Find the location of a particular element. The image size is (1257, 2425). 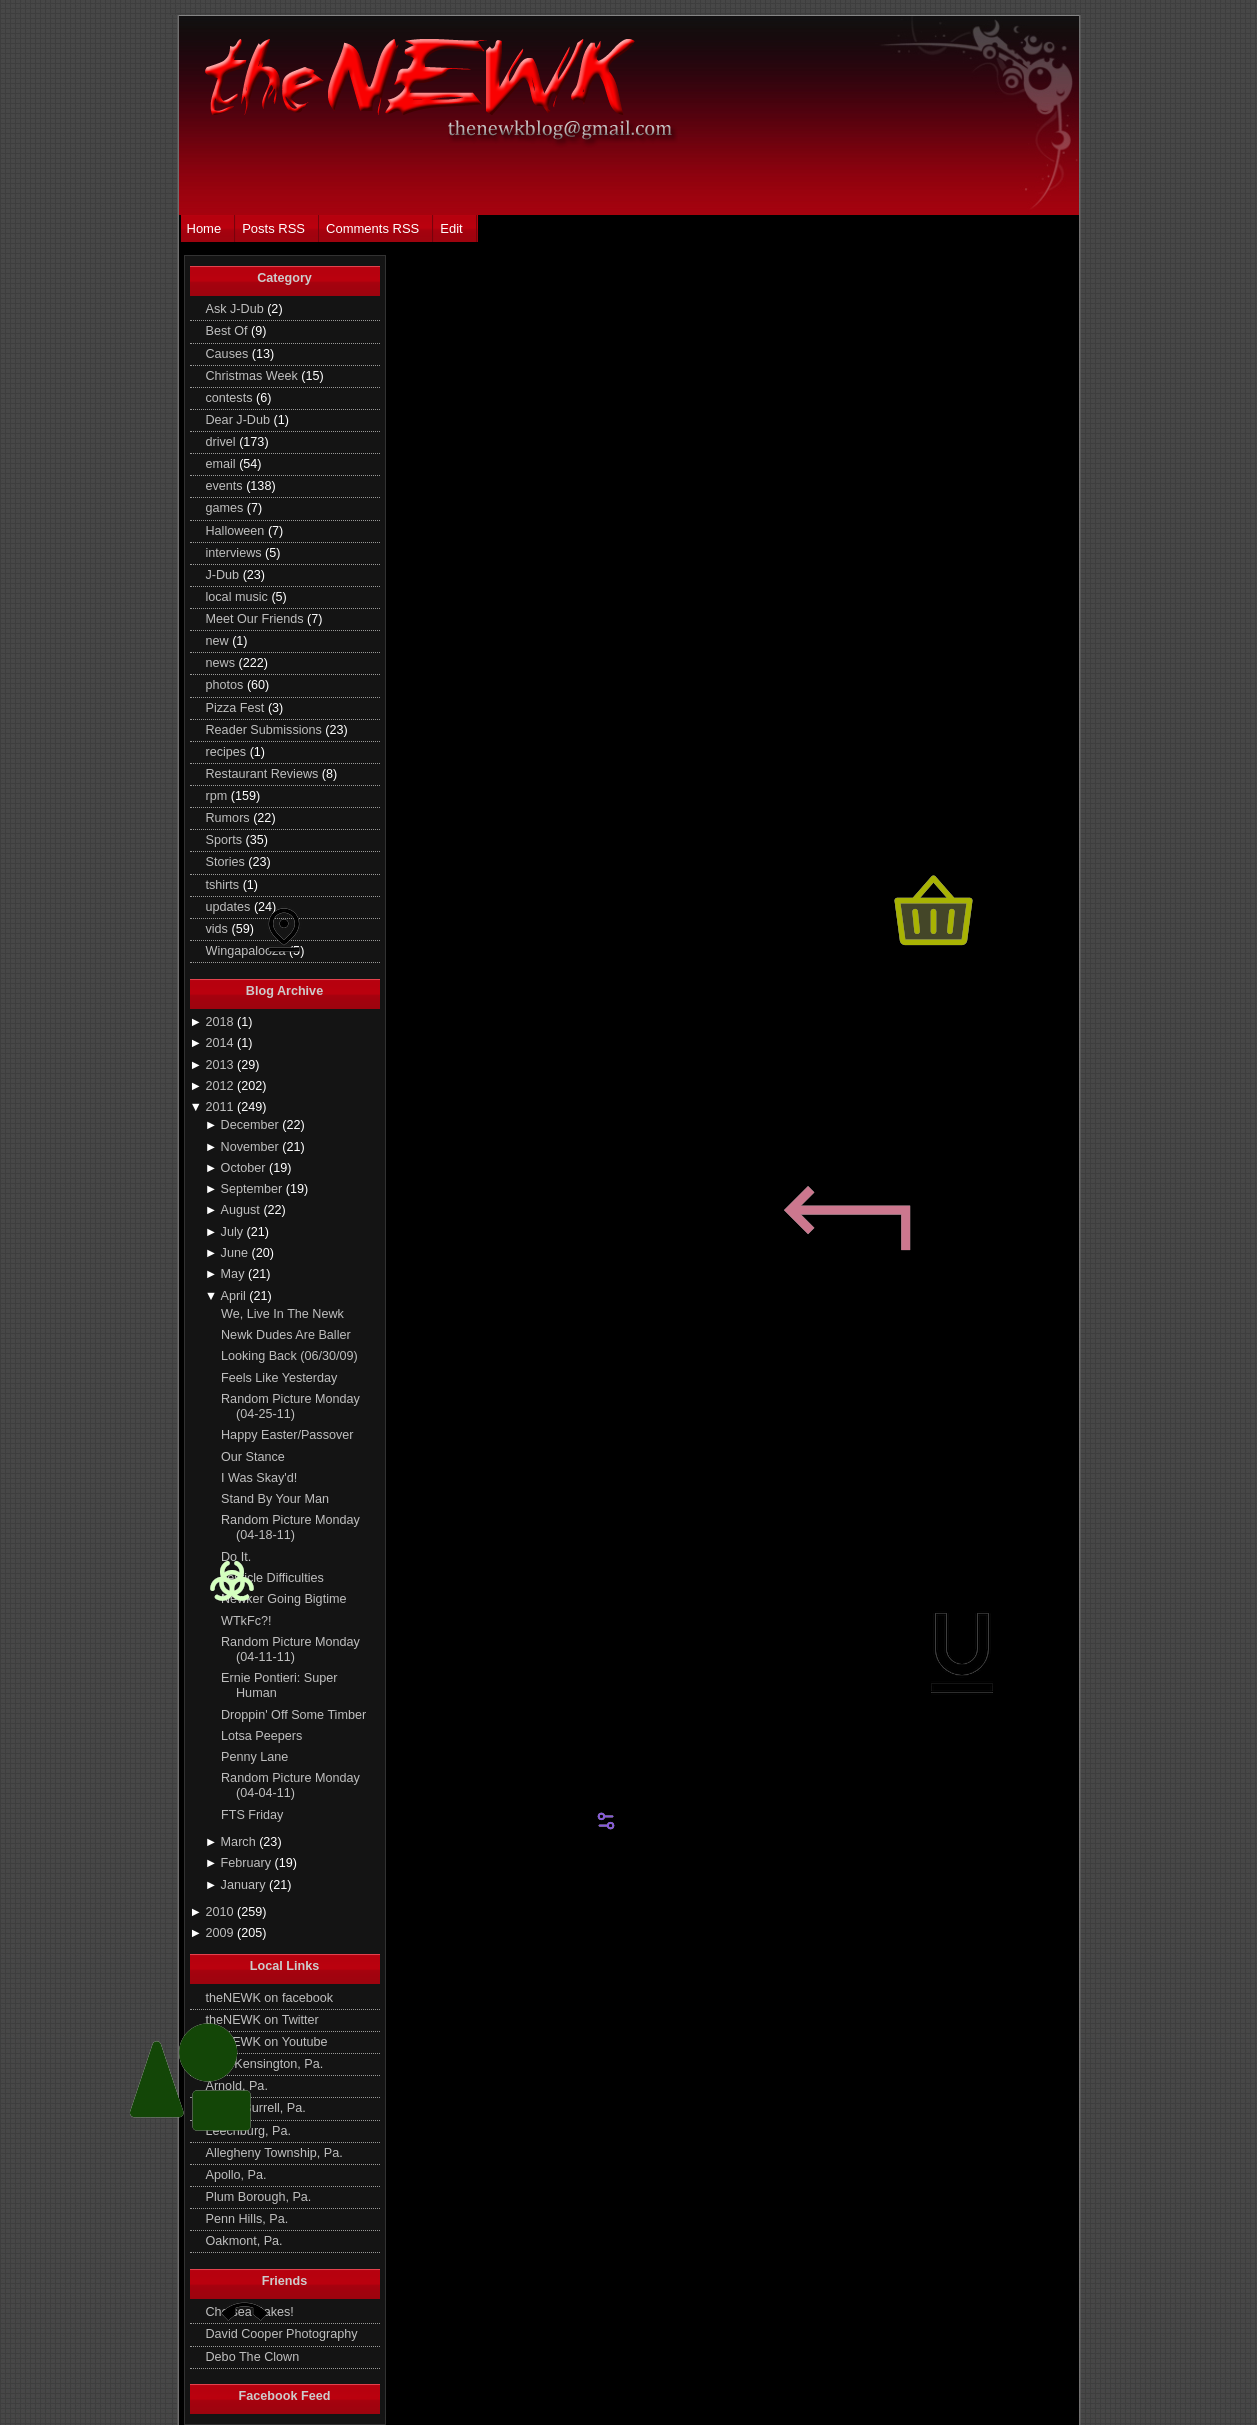

access shape tools or drawing options is located at coordinates (192, 2081).